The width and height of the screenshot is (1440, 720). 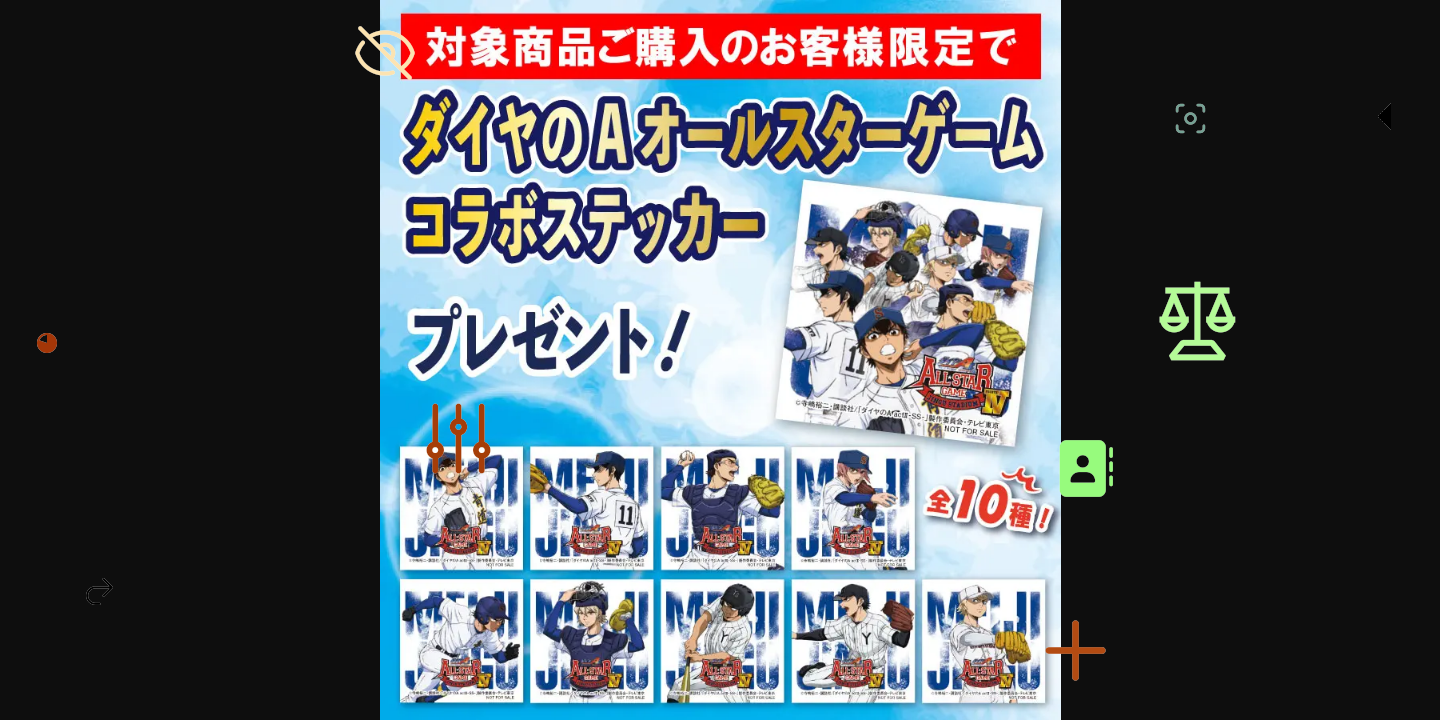 What do you see at coordinates (458, 438) in the screenshot?
I see `adjust settings or preferences` at bounding box center [458, 438].